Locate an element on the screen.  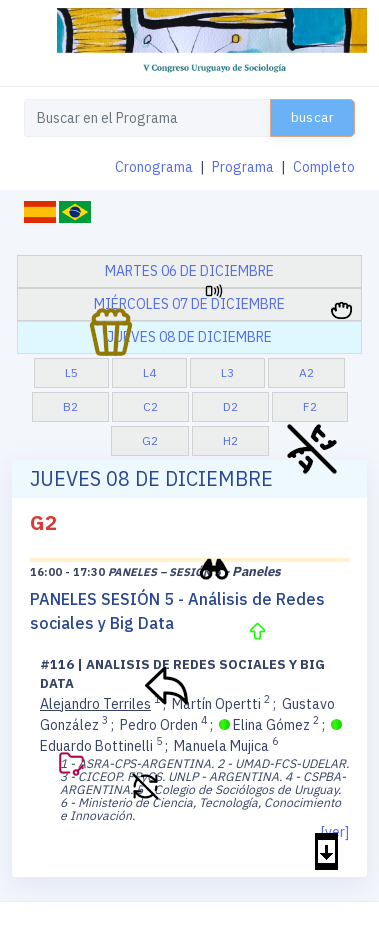
search or explore content is located at coordinates (214, 567).